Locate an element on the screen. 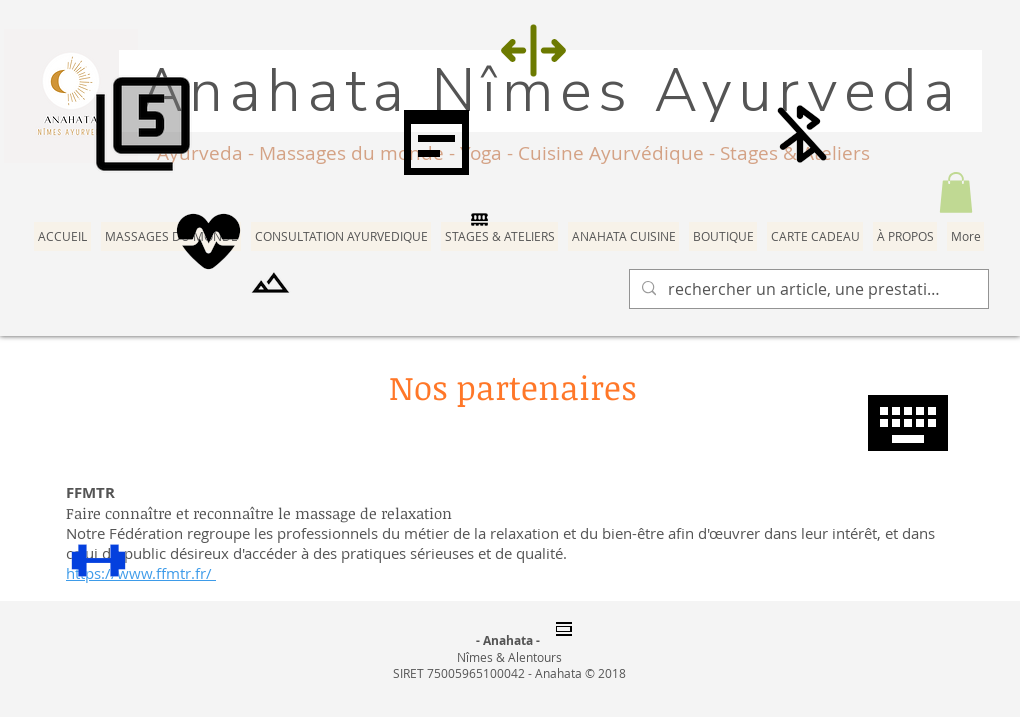 Image resolution: width=1020 pixels, height=720 pixels. access workout or fitness features is located at coordinates (98, 560).